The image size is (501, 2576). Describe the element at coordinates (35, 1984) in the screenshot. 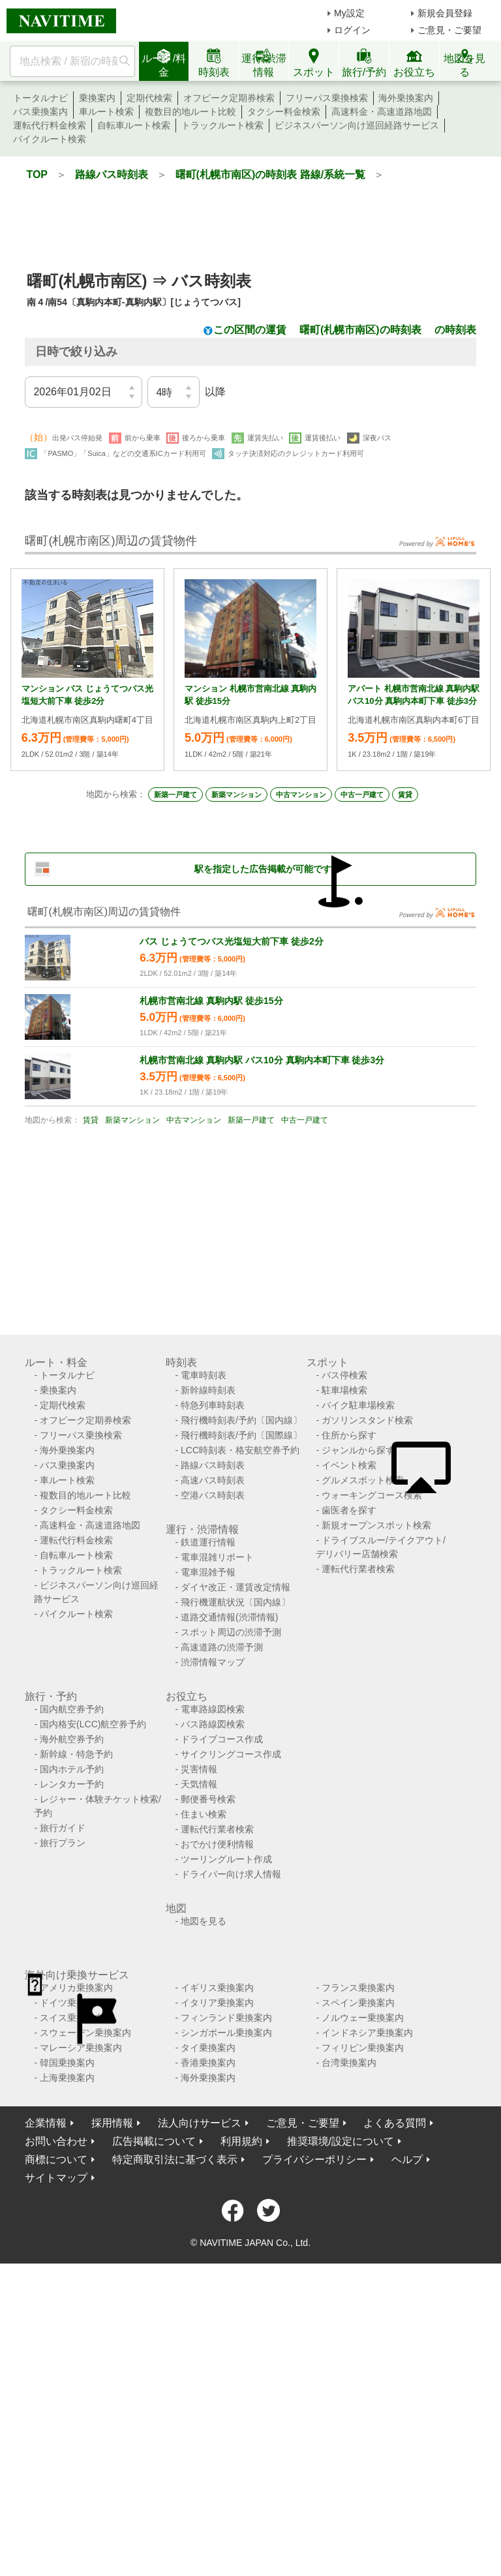

I see `unknown or unrecognized device connected` at that location.